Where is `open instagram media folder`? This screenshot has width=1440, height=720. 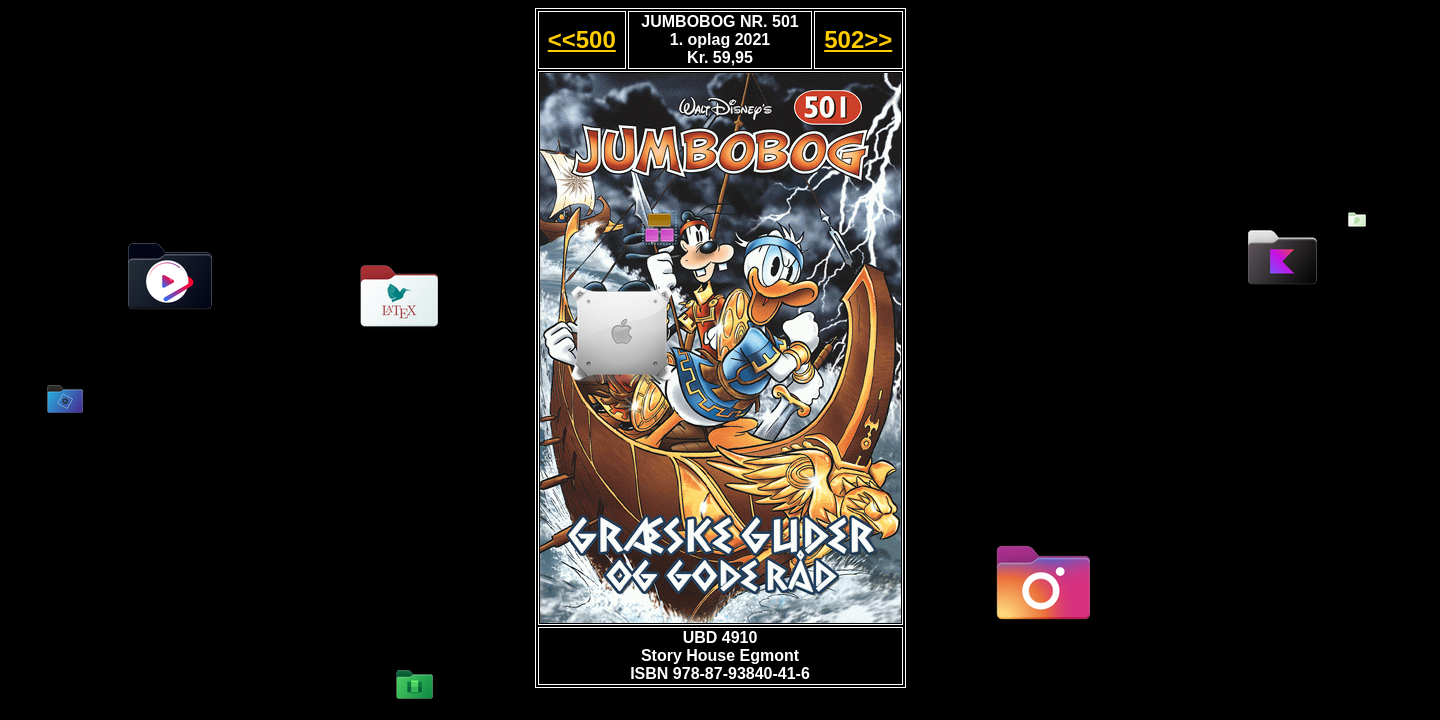
open instagram media folder is located at coordinates (1043, 585).